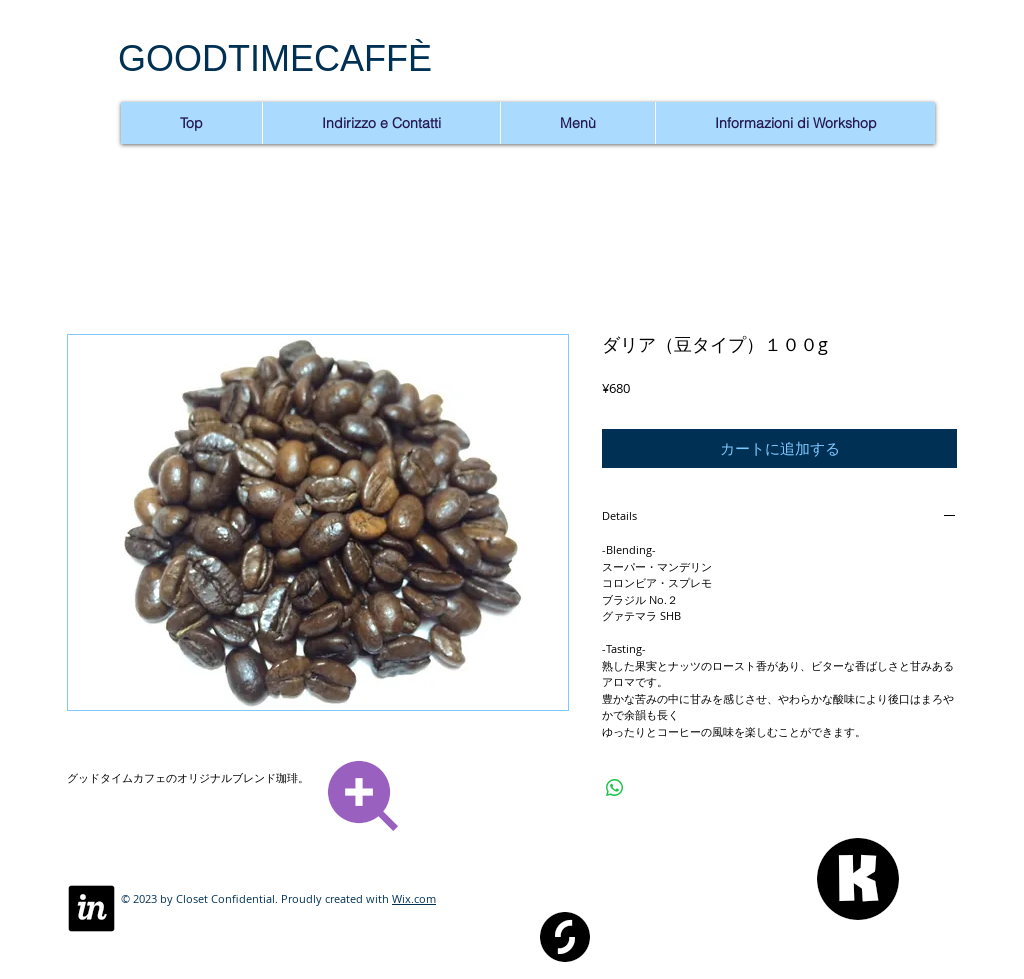  Describe the element at coordinates (858, 879) in the screenshot. I see `konva javascript library logo` at that location.